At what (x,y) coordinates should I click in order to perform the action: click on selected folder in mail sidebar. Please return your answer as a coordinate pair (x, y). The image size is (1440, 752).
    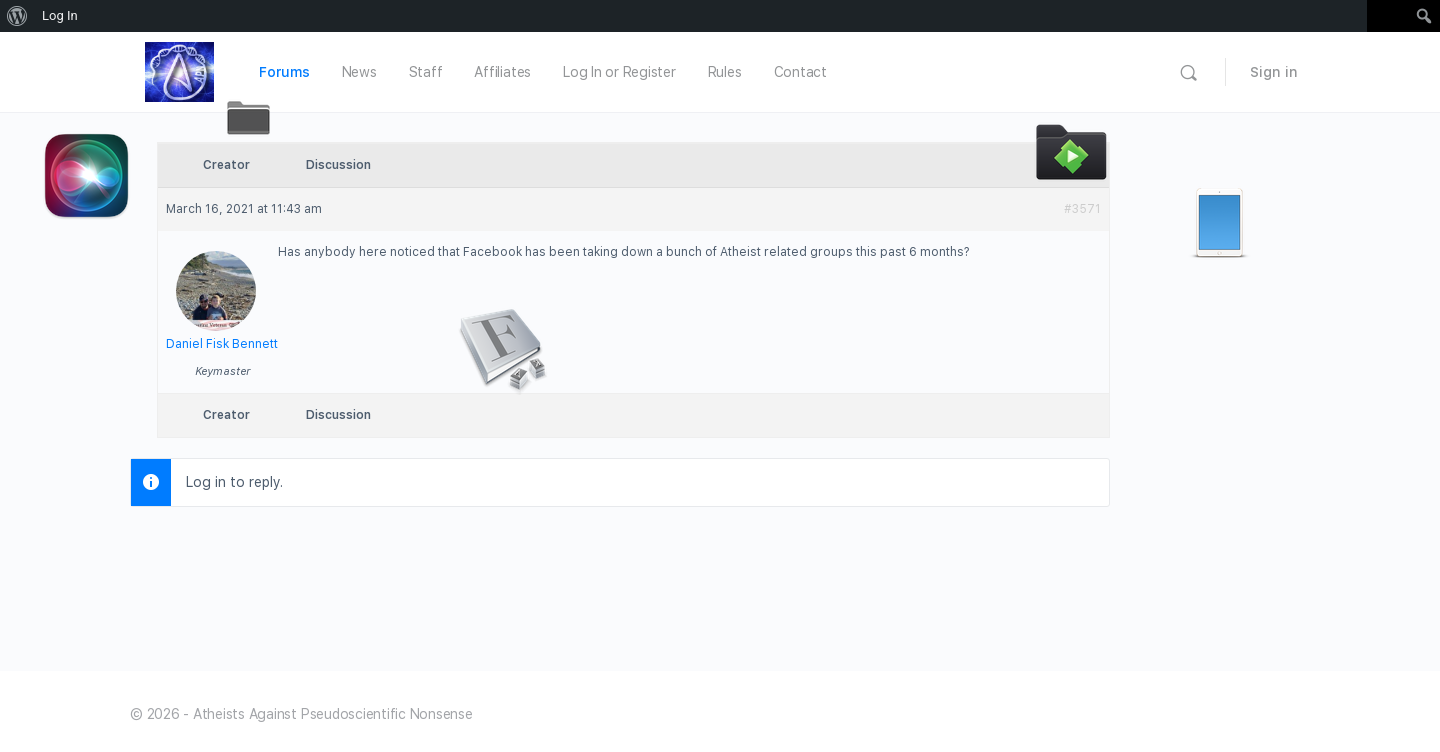
    Looking at the image, I should click on (248, 117).